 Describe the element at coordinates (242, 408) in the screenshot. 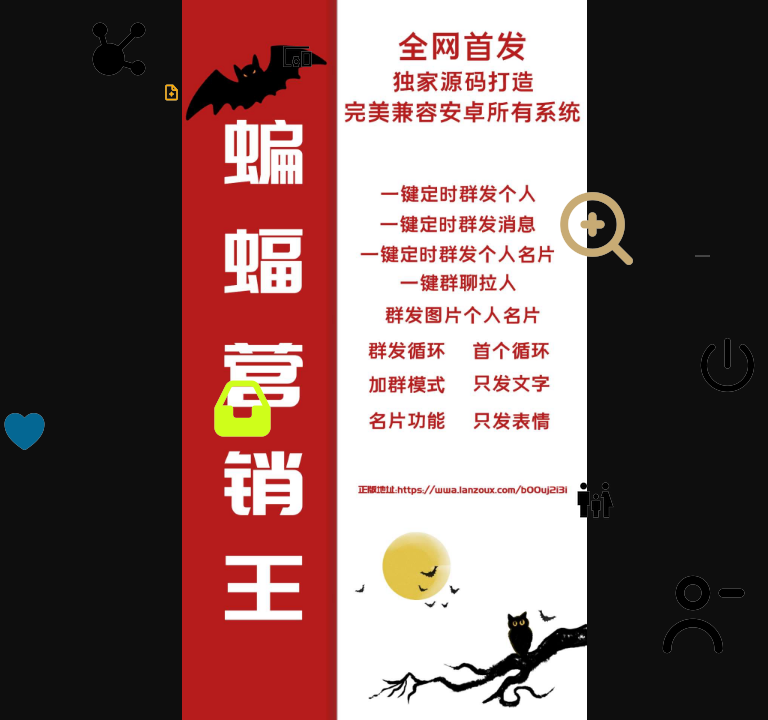

I see `view your inbox` at that location.